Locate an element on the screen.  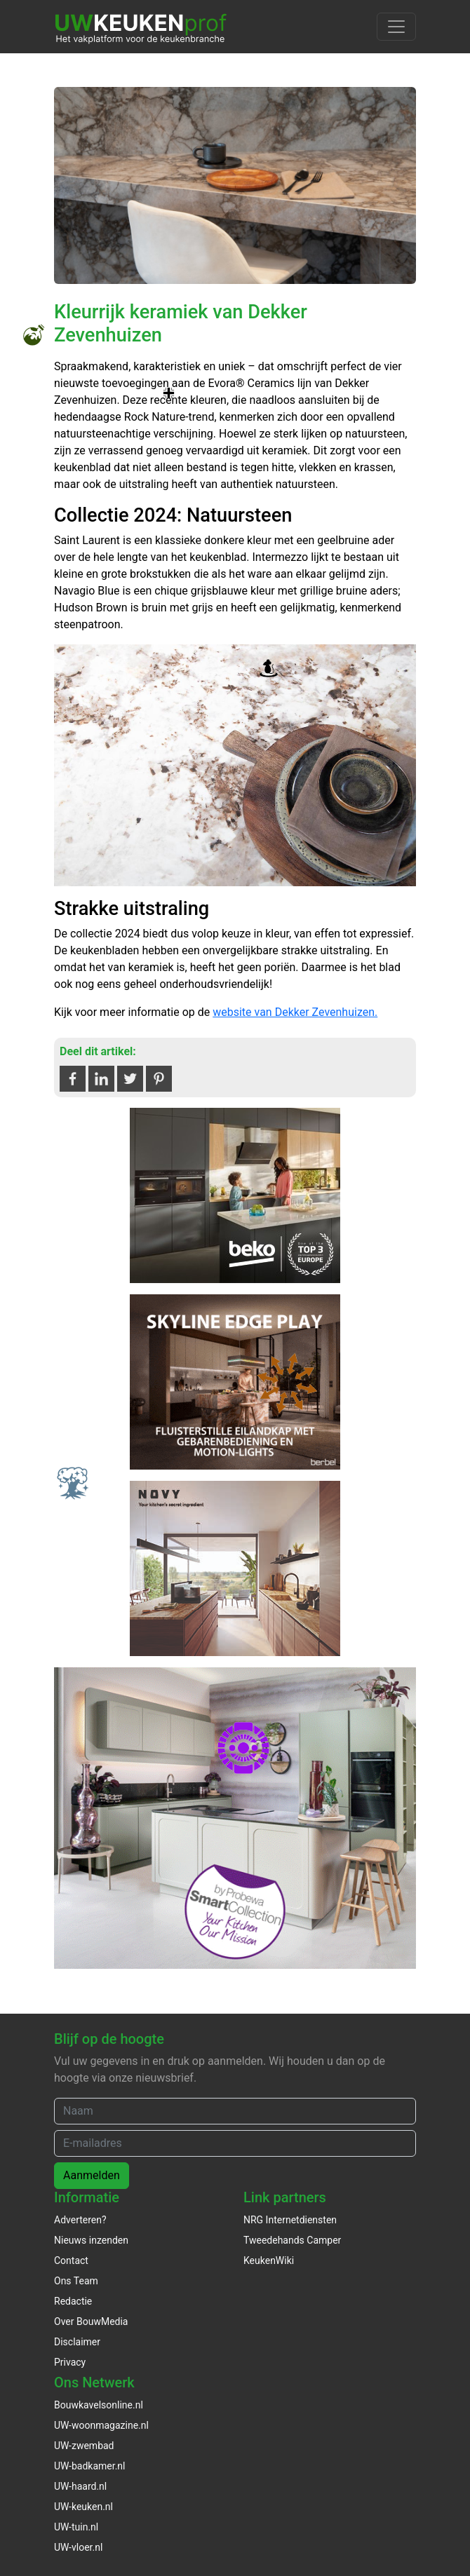
holy oak tree icon for fantasy or RPG game element is located at coordinates (73, 1483).